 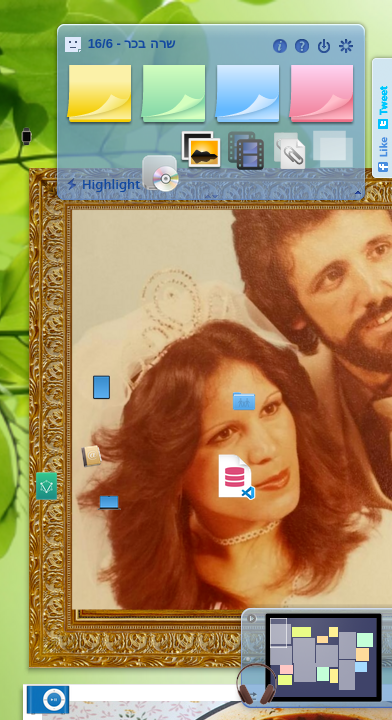 What do you see at coordinates (159, 172) in the screenshot?
I see `open the DVD player application` at bounding box center [159, 172].